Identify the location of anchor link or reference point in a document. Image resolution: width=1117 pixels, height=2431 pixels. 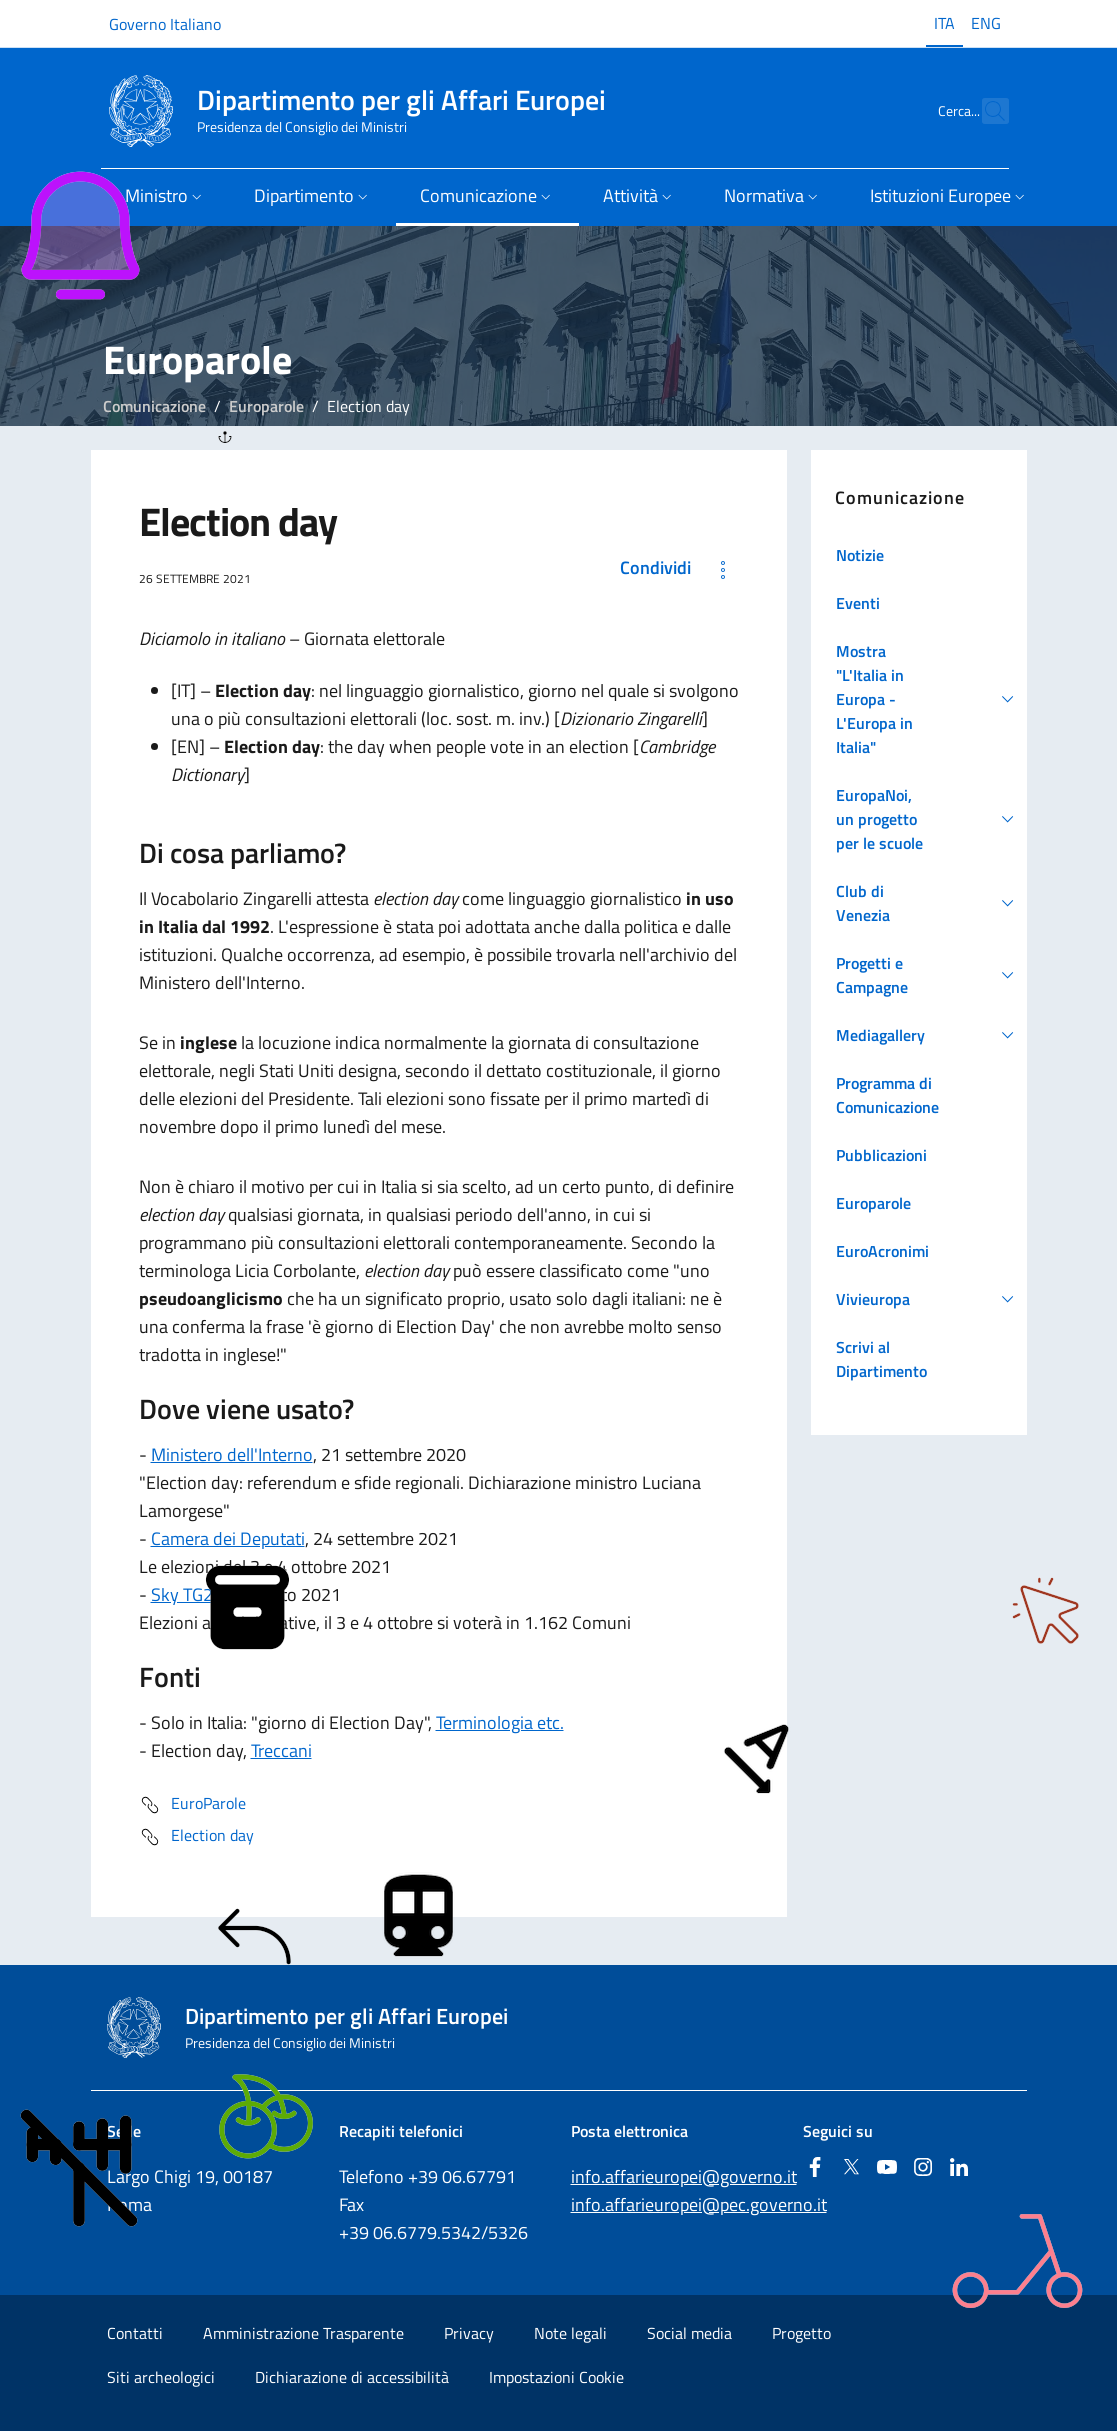
(225, 437).